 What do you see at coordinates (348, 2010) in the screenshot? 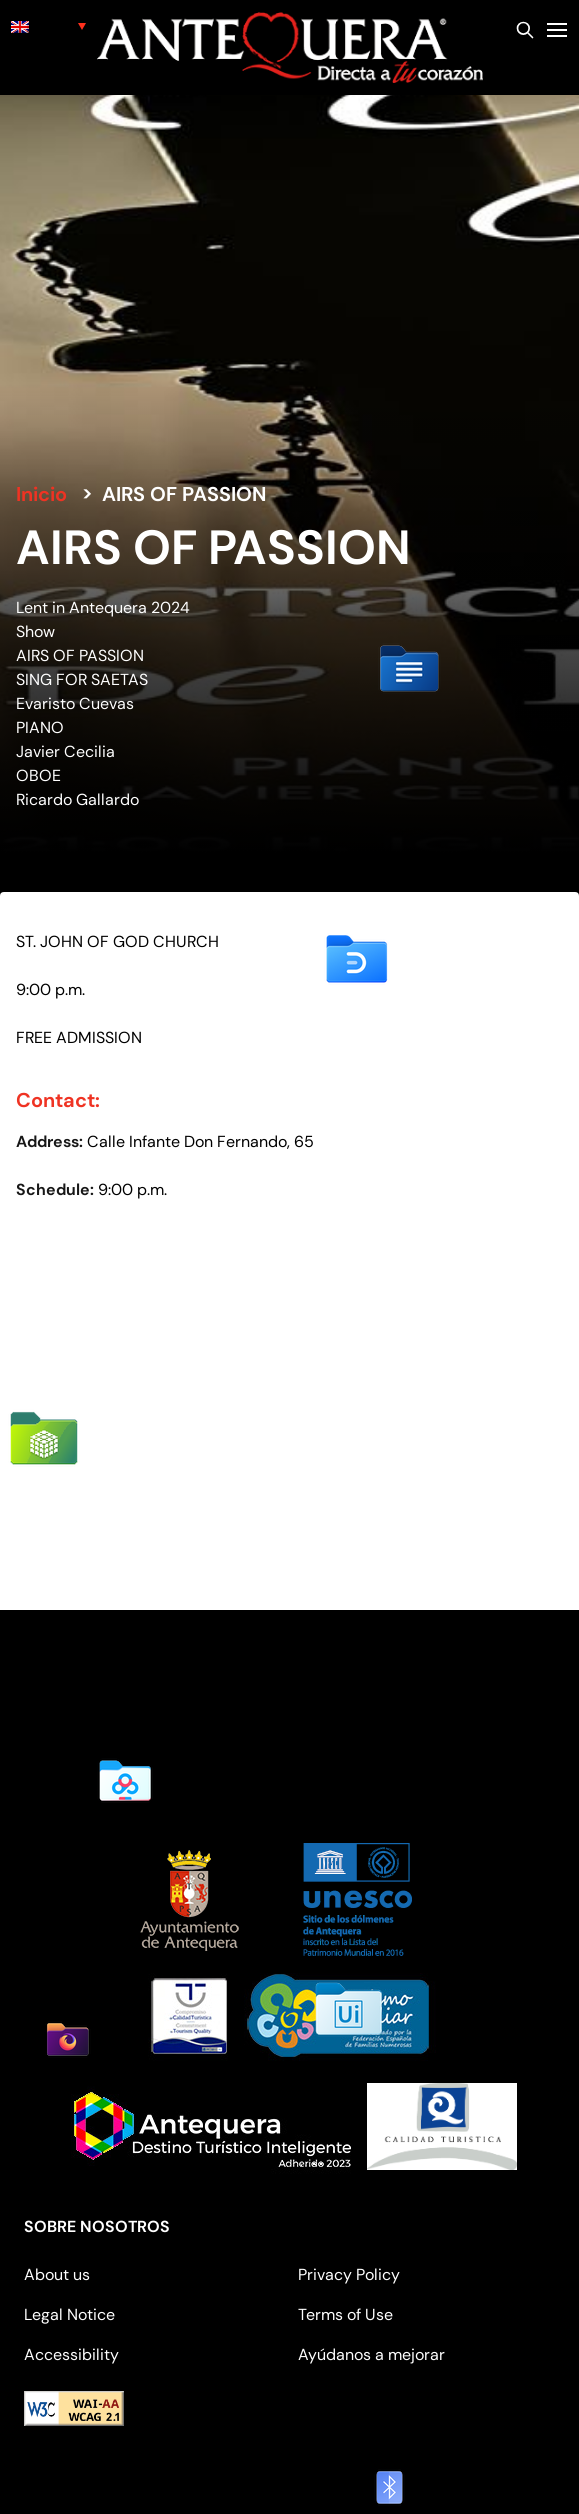
I see `folder containing UiPath automation projects` at bounding box center [348, 2010].